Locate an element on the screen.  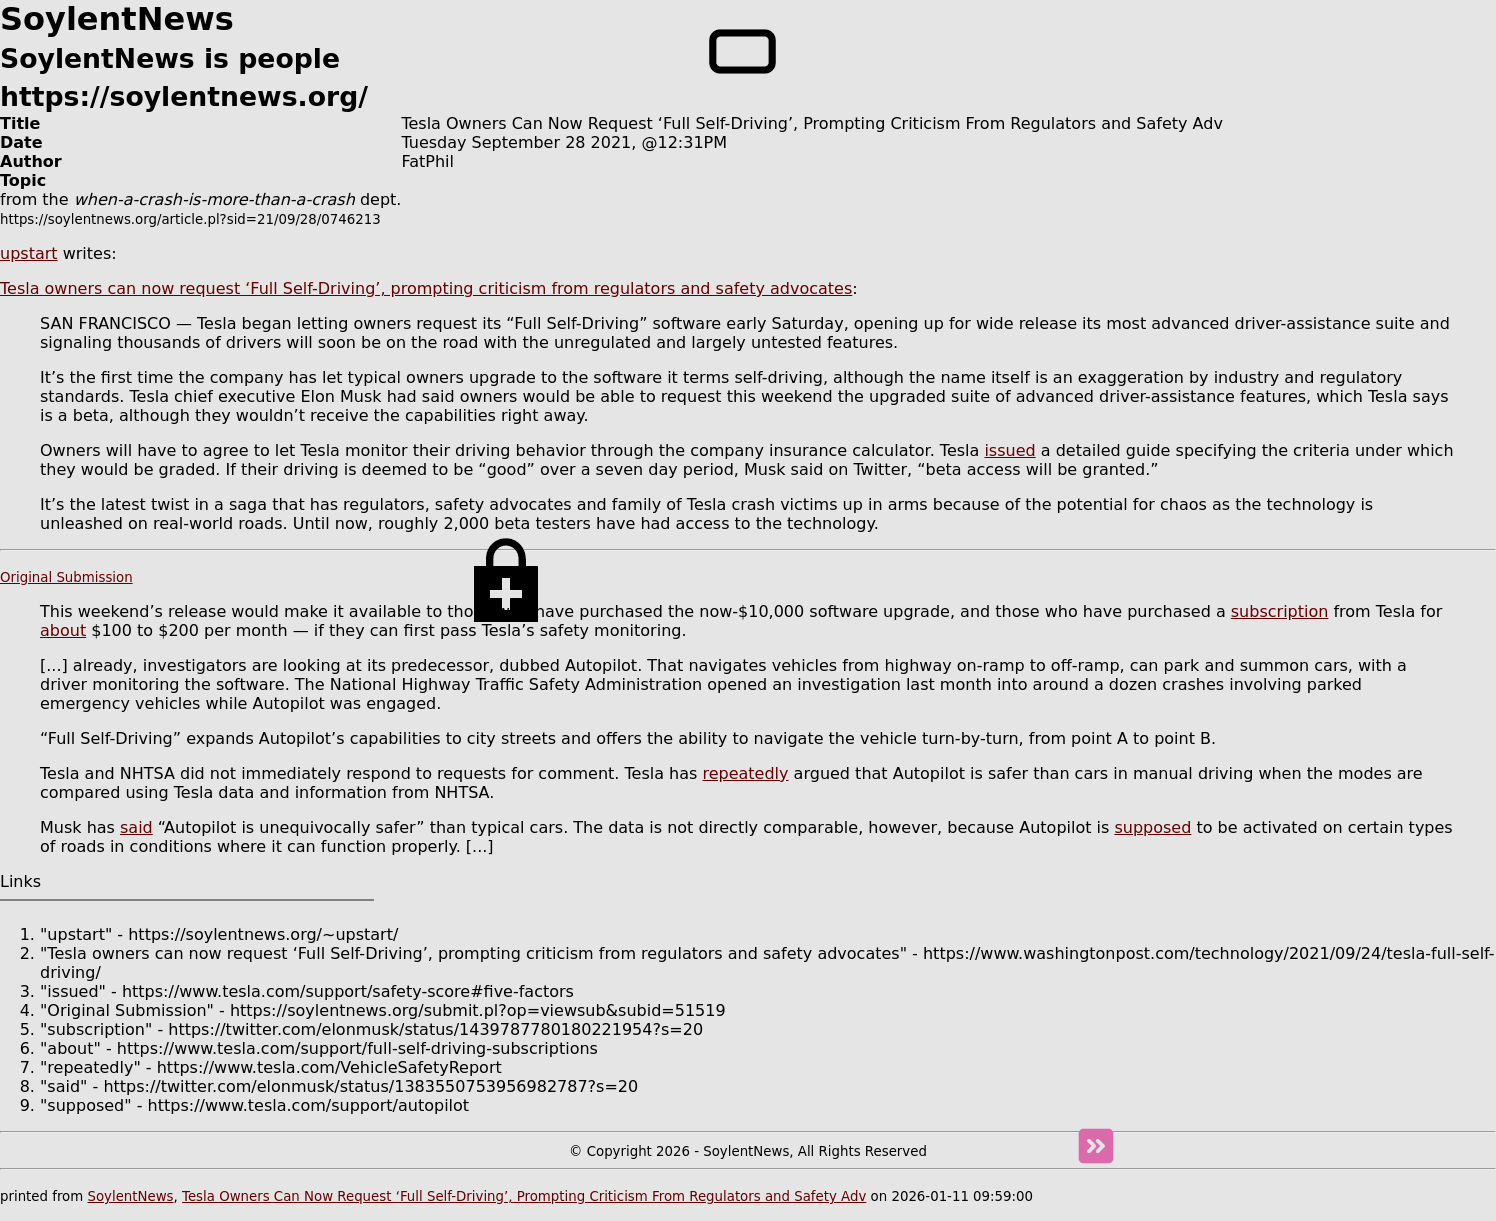
crop image to 3:2 aspect ratio is located at coordinates (742, 51).